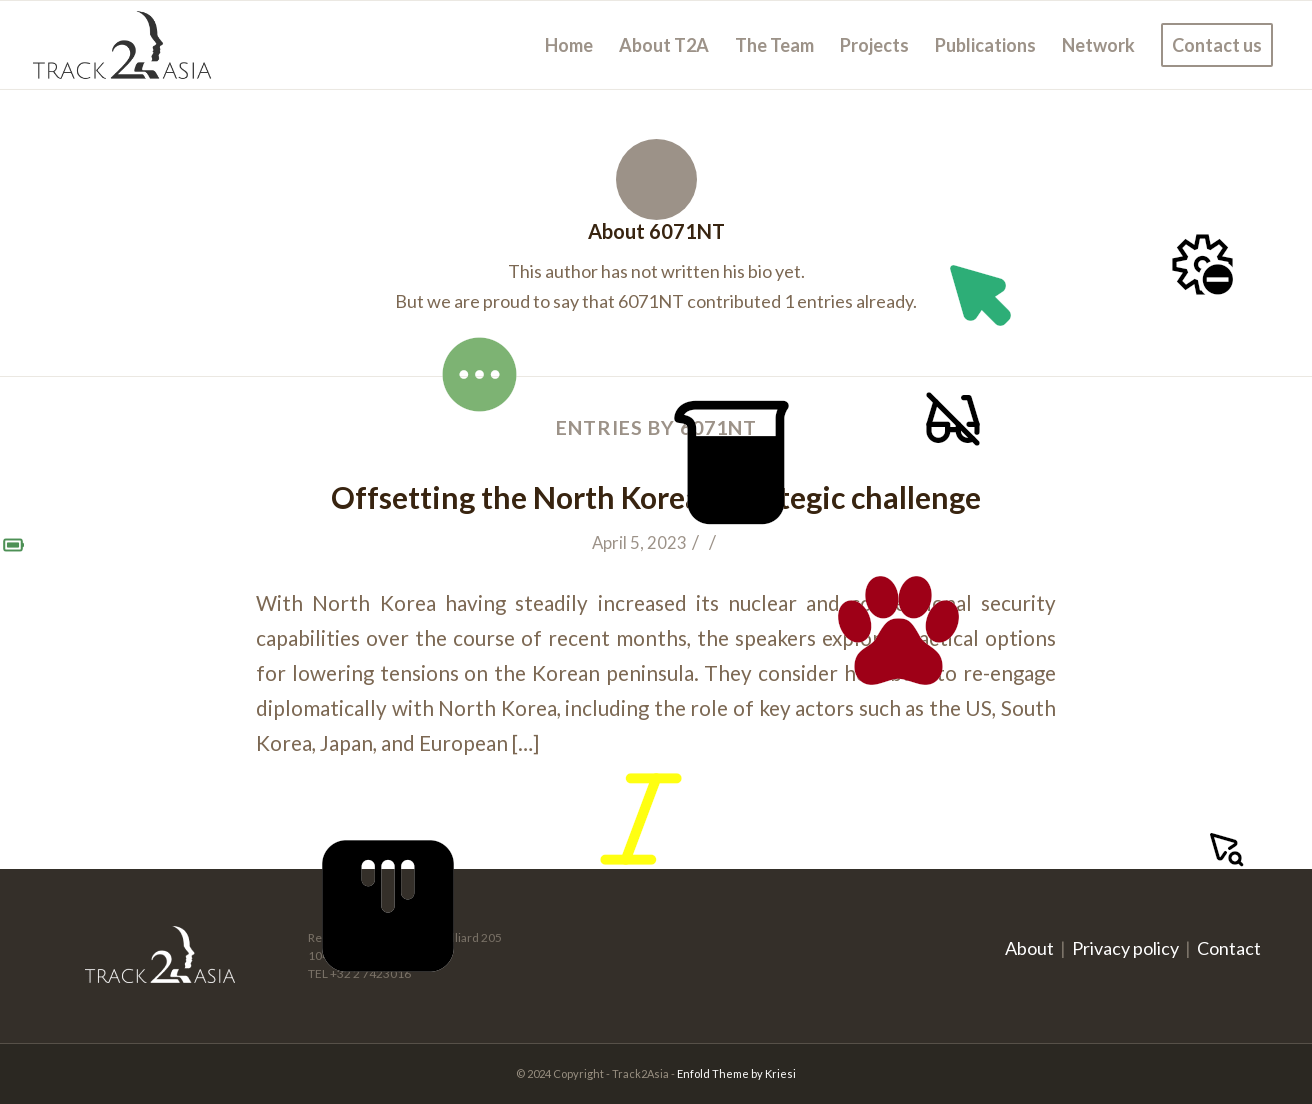 The image size is (1312, 1104). What do you see at coordinates (898, 630) in the screenshot?
I see `access pet-related features or settings` at bounding box center [898, 630].